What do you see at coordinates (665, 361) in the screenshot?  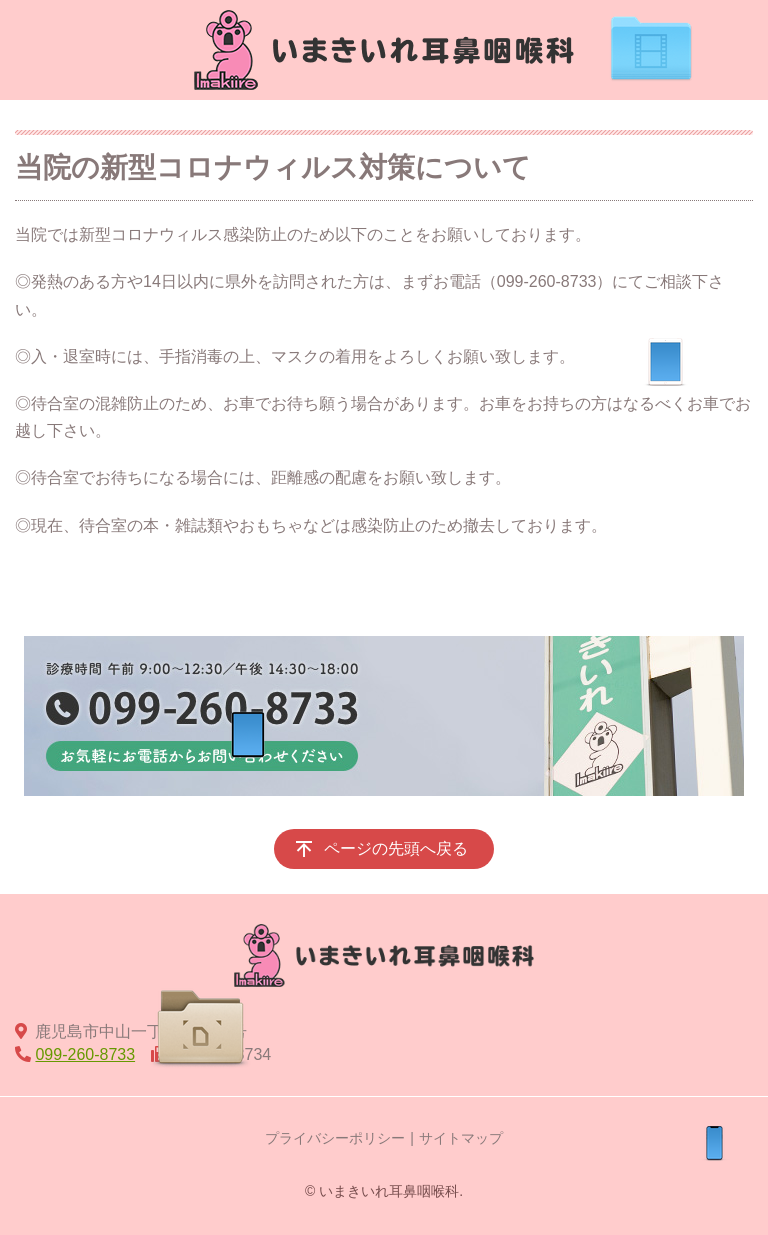 I see `iPad device with cellular connectivity` at bounding box center [665, 361].